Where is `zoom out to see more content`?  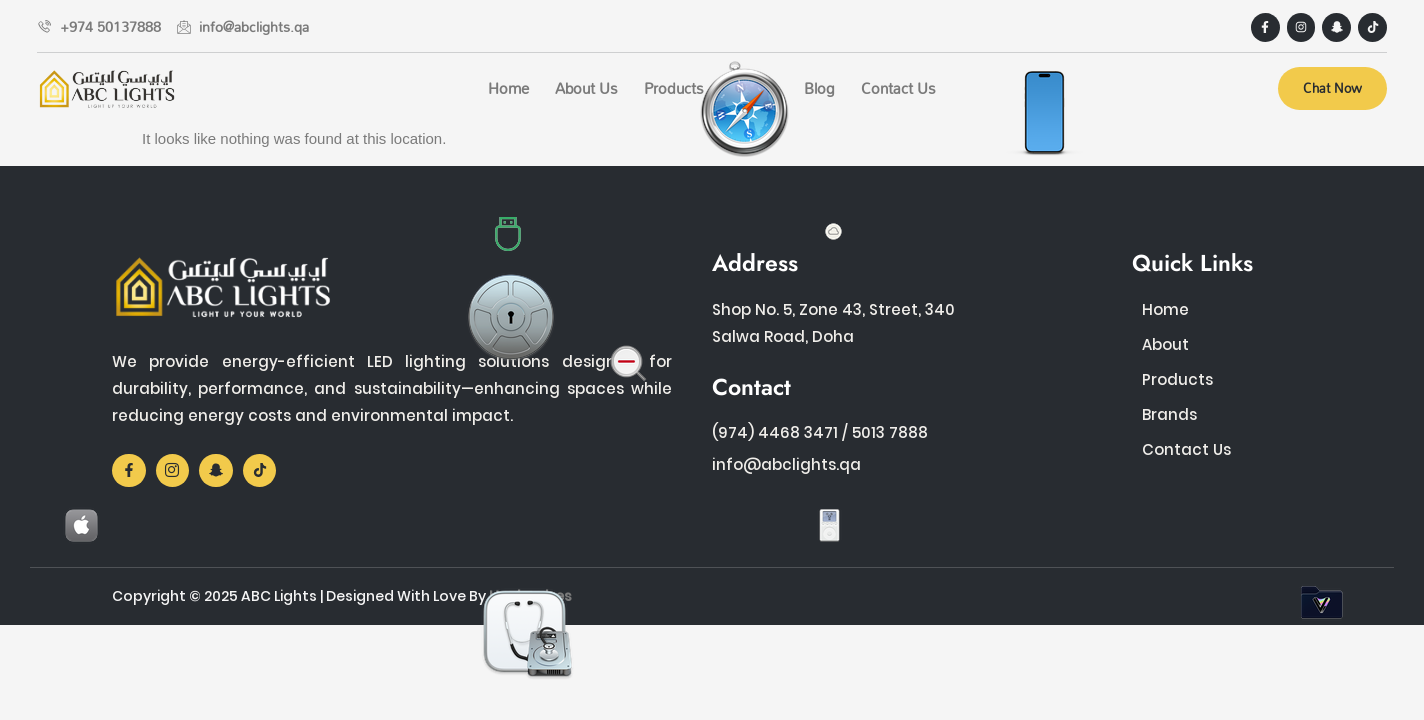 zoom out to see more content is located at coordinates (628, 363).